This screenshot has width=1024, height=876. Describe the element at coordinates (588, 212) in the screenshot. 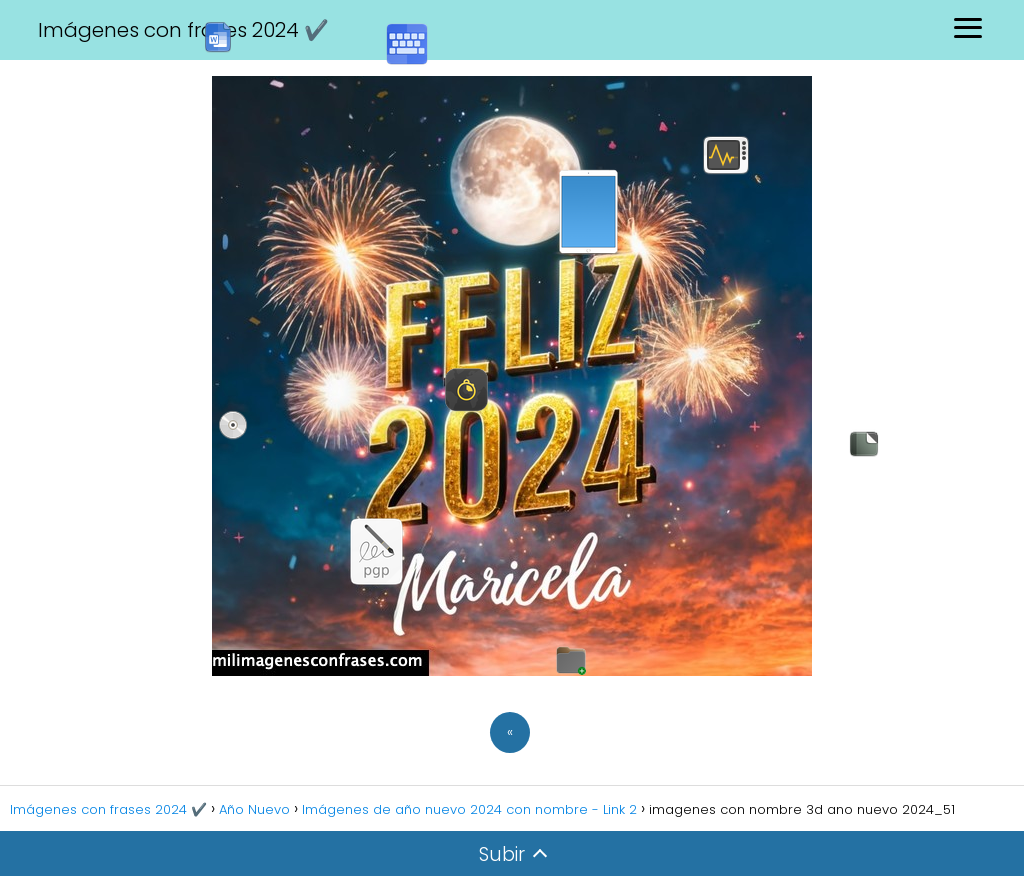

I see `iPad Air 3 with cellular connectivity` at that location.